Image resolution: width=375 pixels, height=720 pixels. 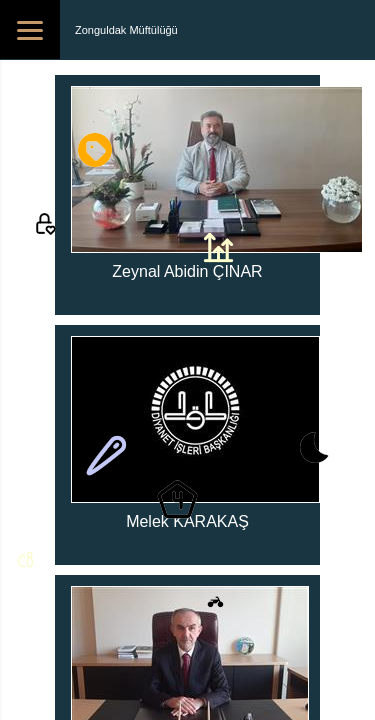 I want to click on protect or secure your favorites, so click(x=44, y=223).